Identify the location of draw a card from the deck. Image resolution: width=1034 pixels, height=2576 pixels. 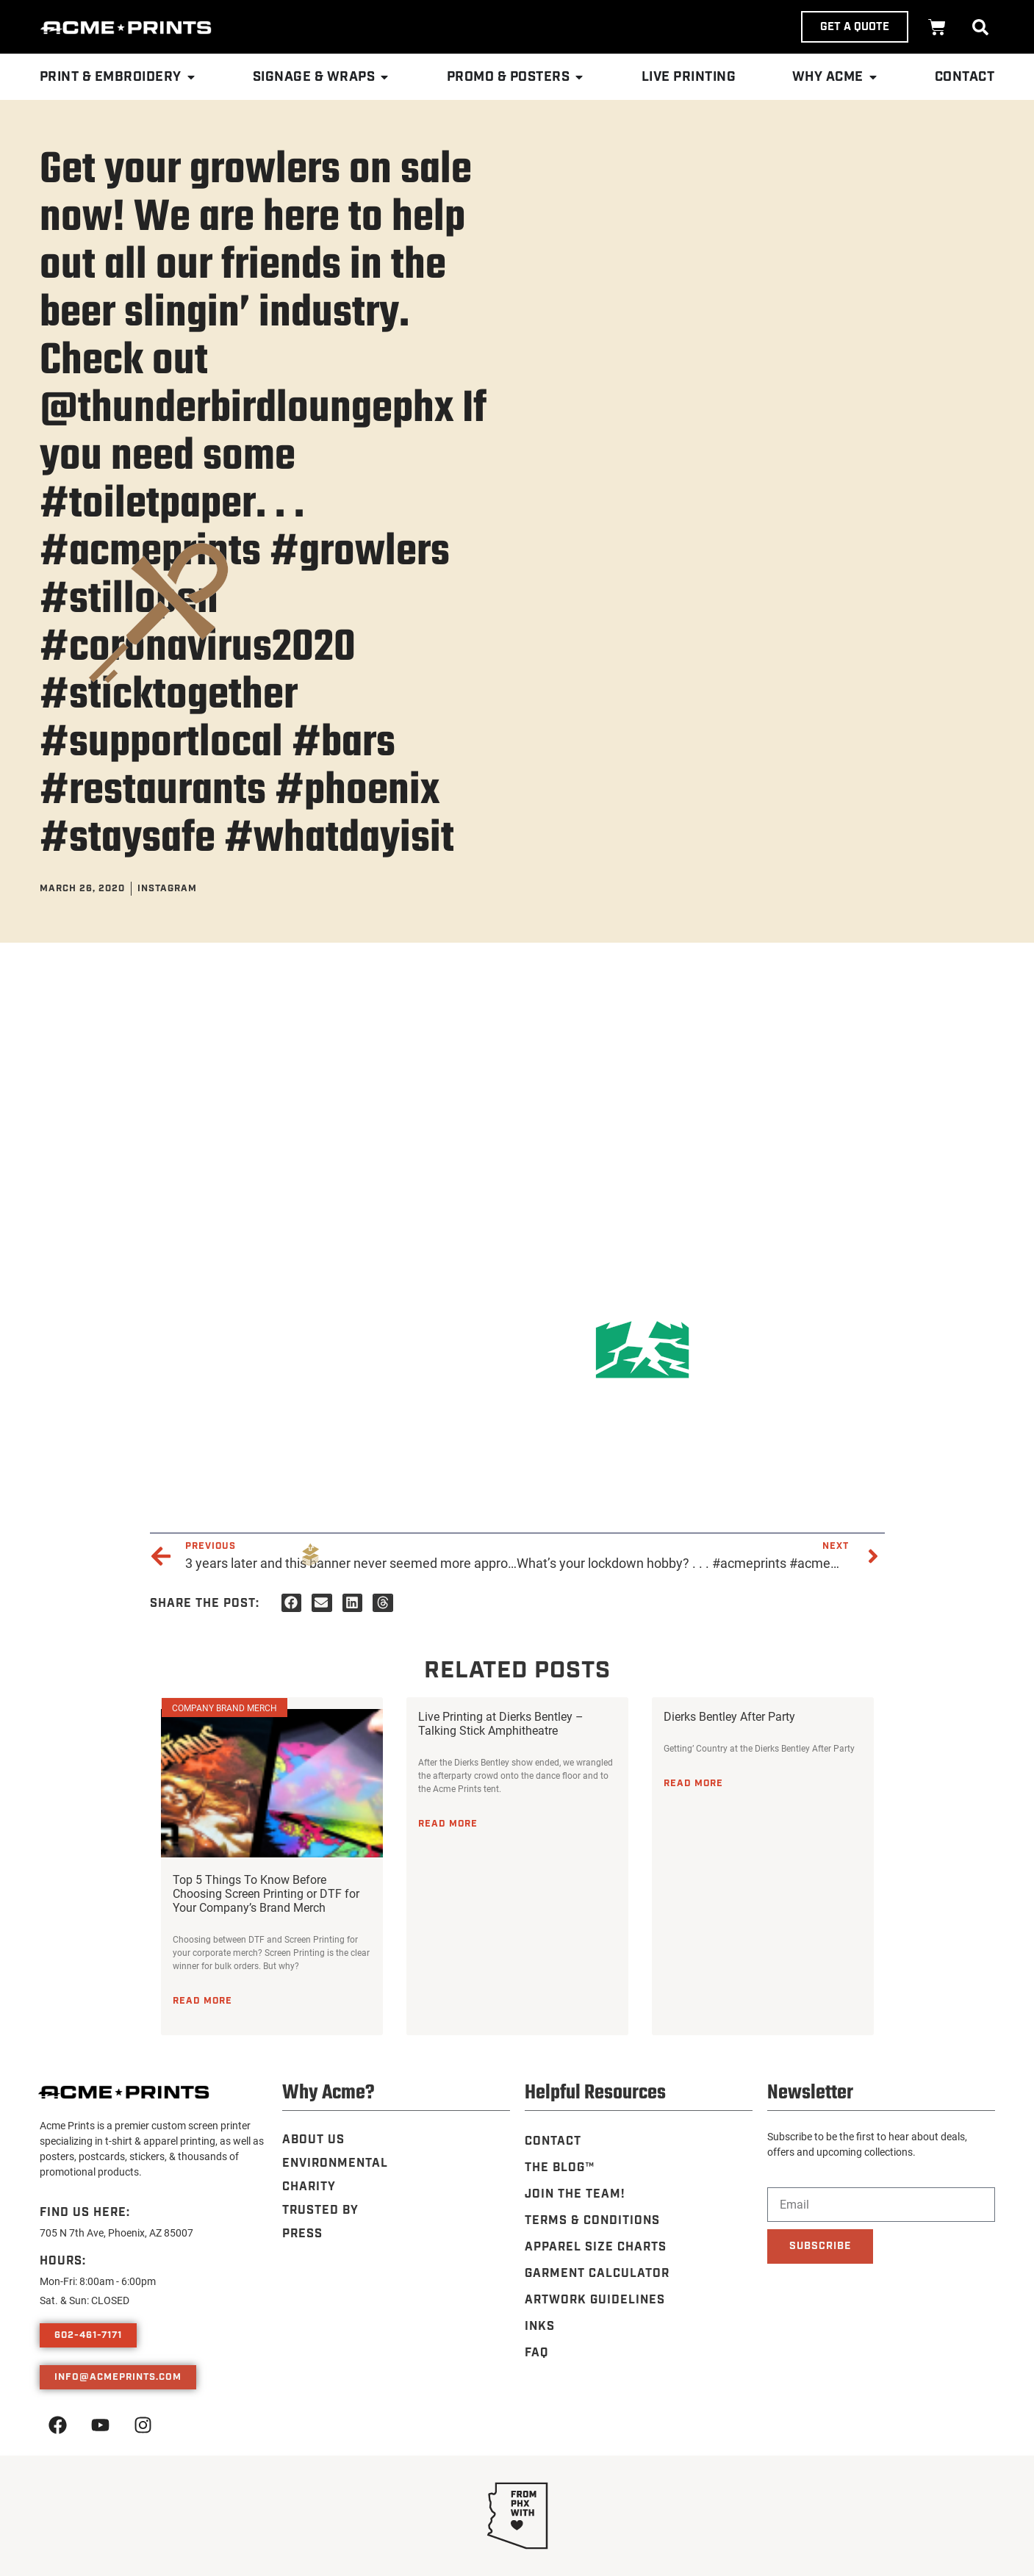
(310, 1554).